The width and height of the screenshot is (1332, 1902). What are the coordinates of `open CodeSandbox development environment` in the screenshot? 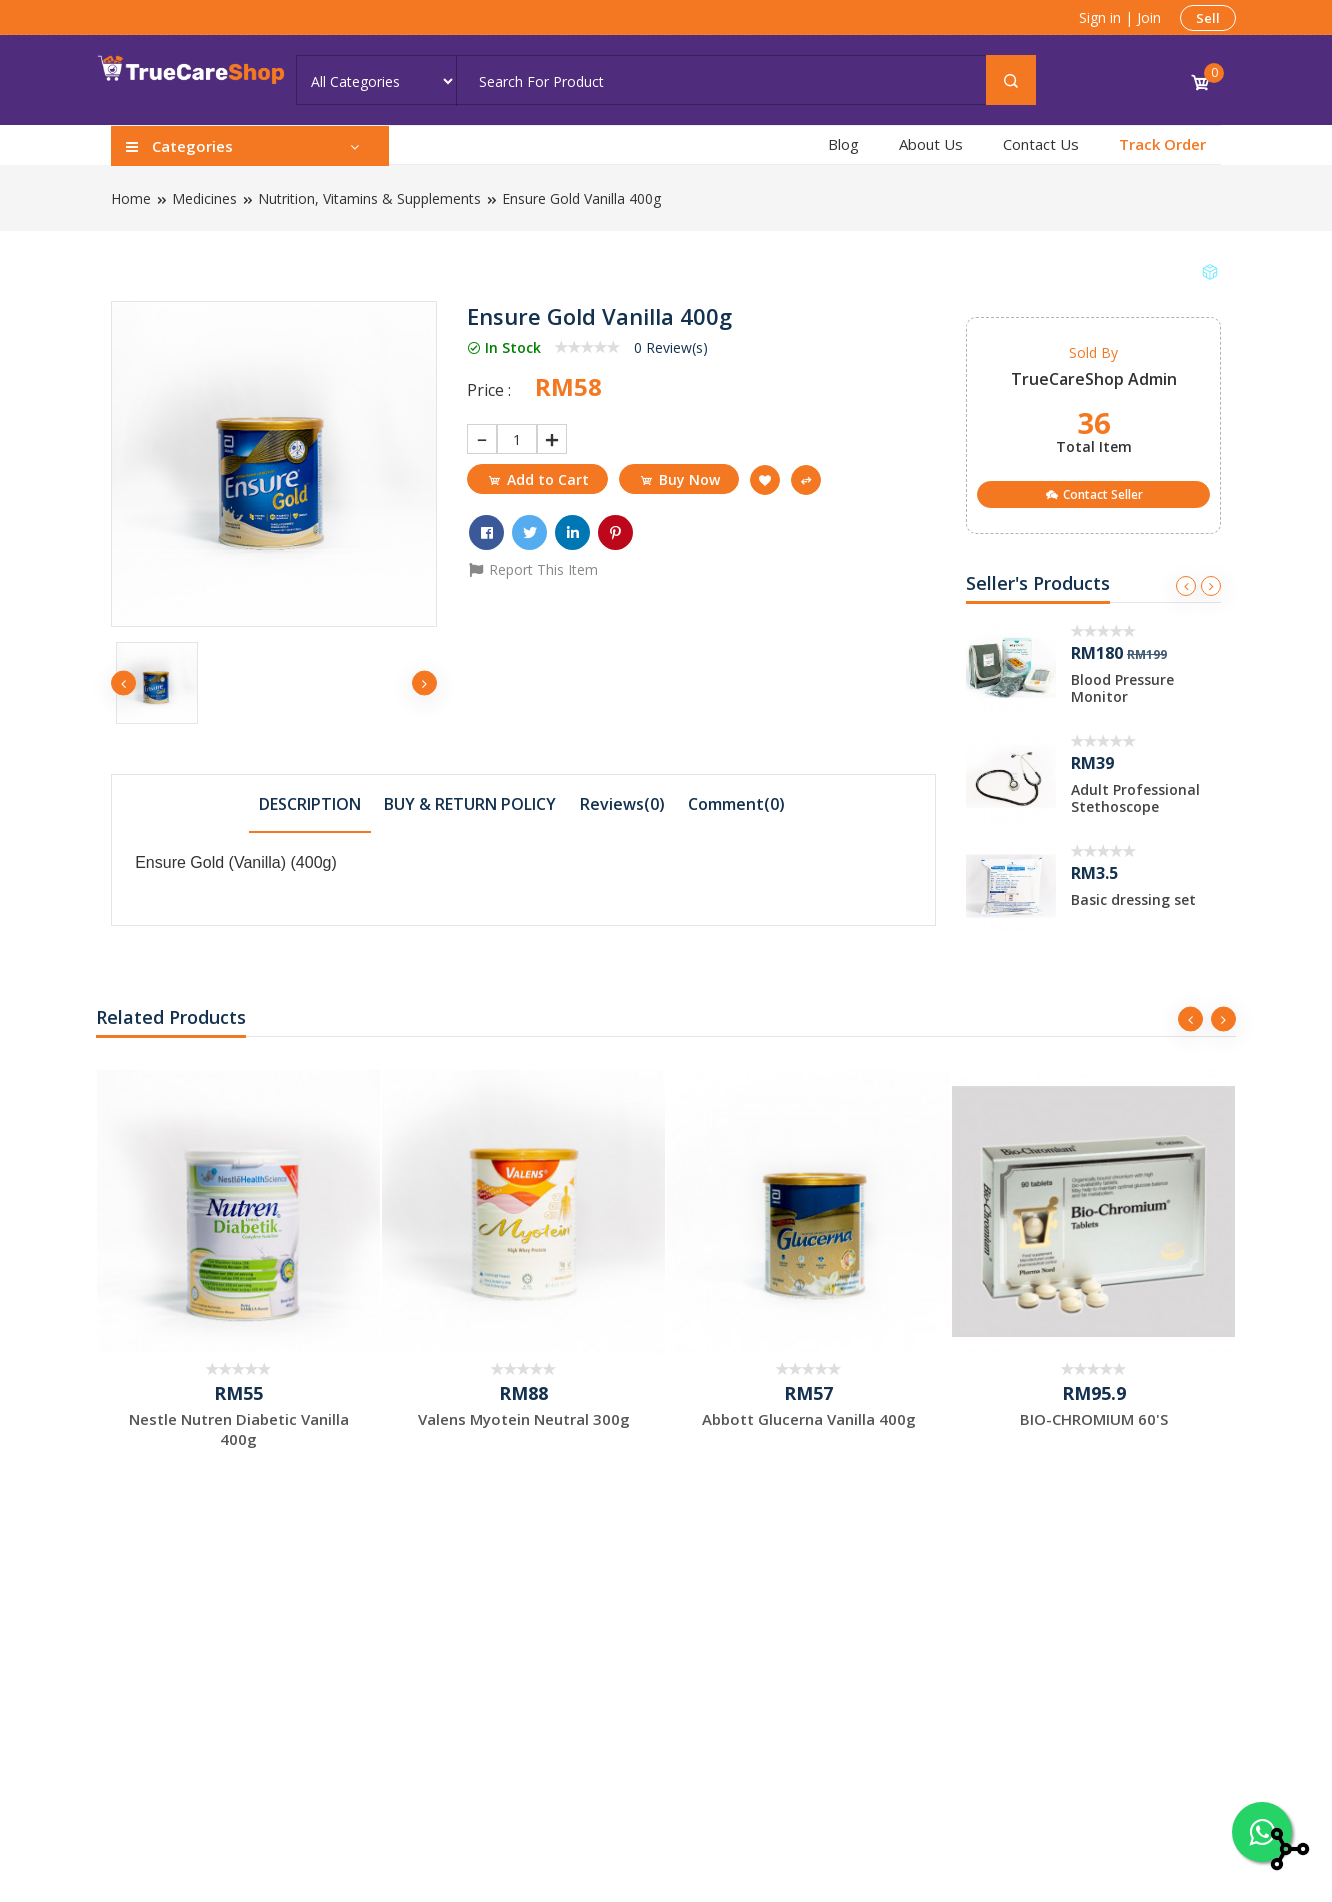 It's located at (1210, 272).